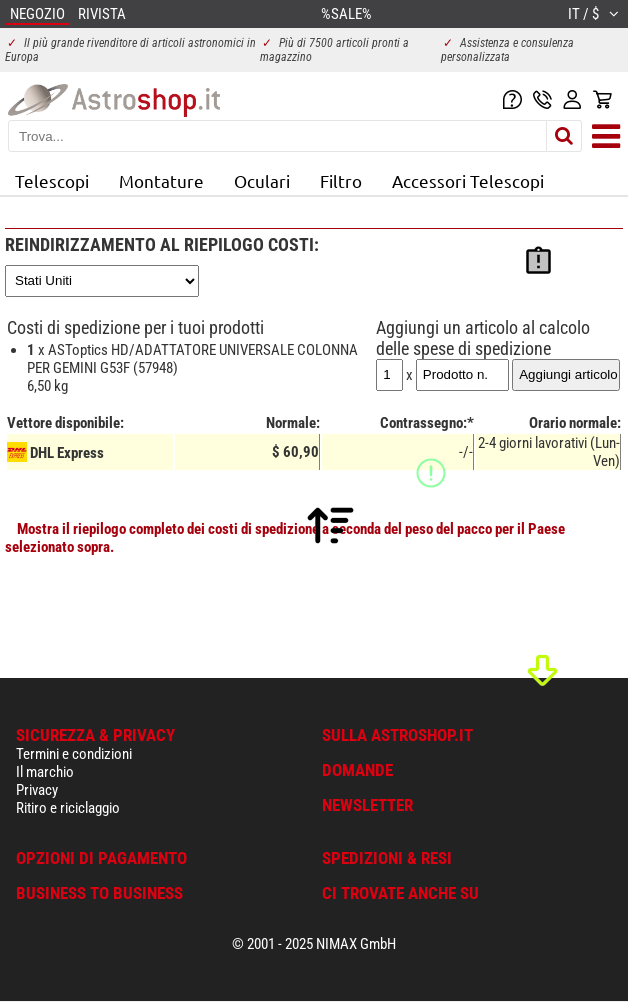 The height and width of the screenshot is (1002, 628). Describe the element at coordinates (330, 525) in the screenshot. I see `sort list in ascending order` at that location.